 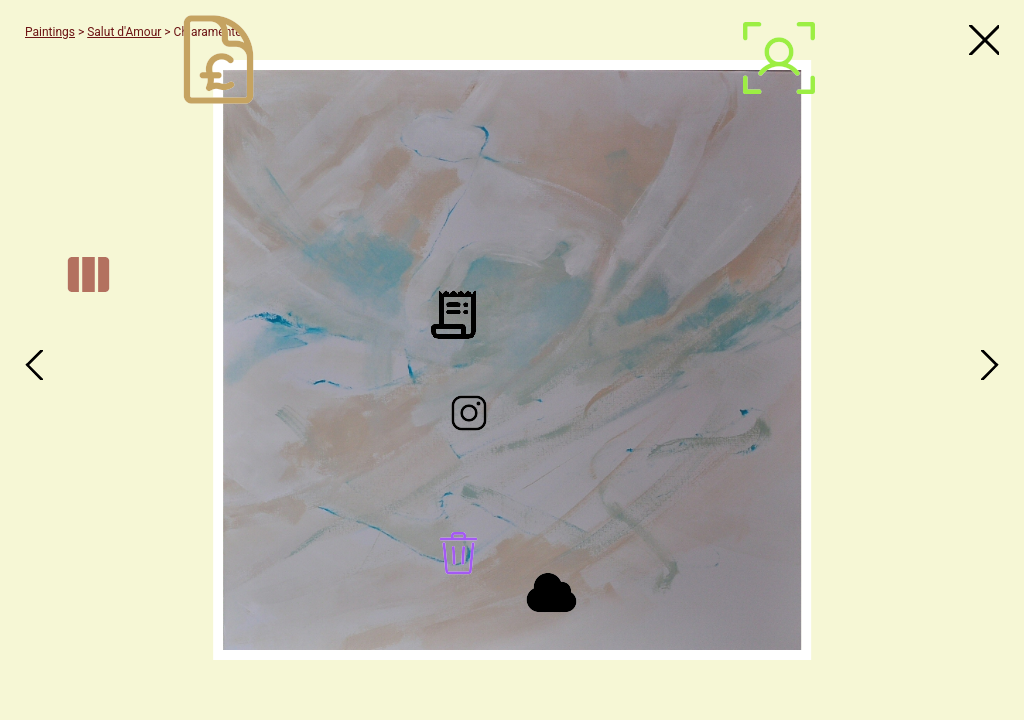 What do you see at coordinates (779, 58) in the screenshot?
I see `focus on user profile or account` at bounding box center [779, 58].